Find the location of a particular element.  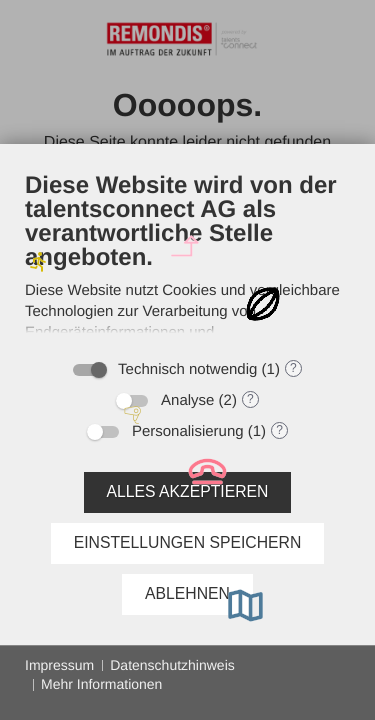

end the current phone call is located at coordinates (207, 471).